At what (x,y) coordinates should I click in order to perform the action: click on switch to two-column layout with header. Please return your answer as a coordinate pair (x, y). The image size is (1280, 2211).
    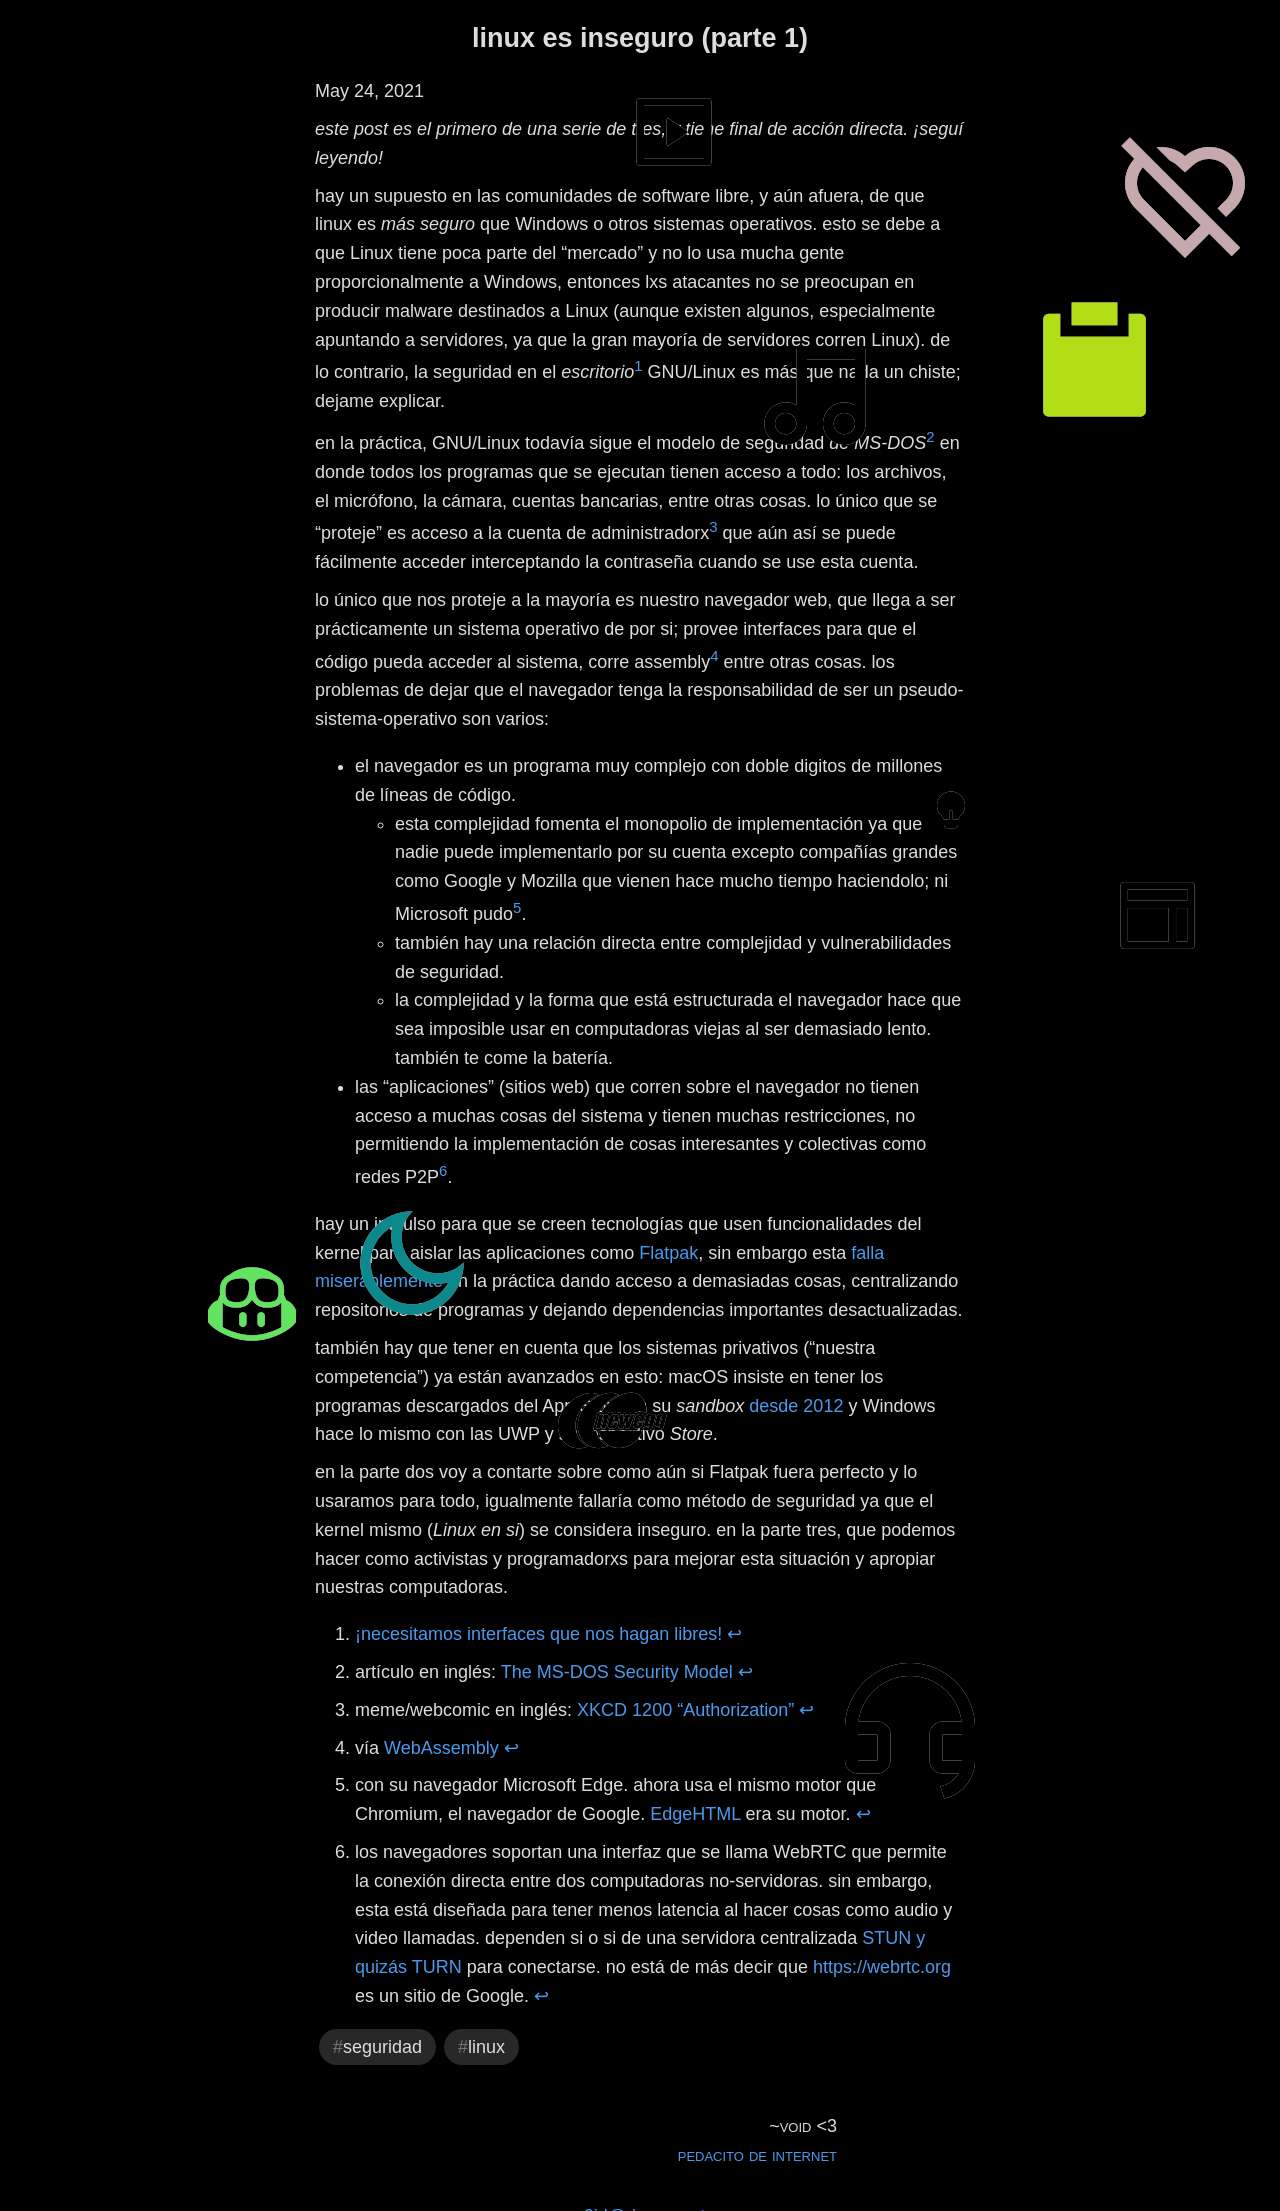
    Looking at the image, I should click on (1157, 915).